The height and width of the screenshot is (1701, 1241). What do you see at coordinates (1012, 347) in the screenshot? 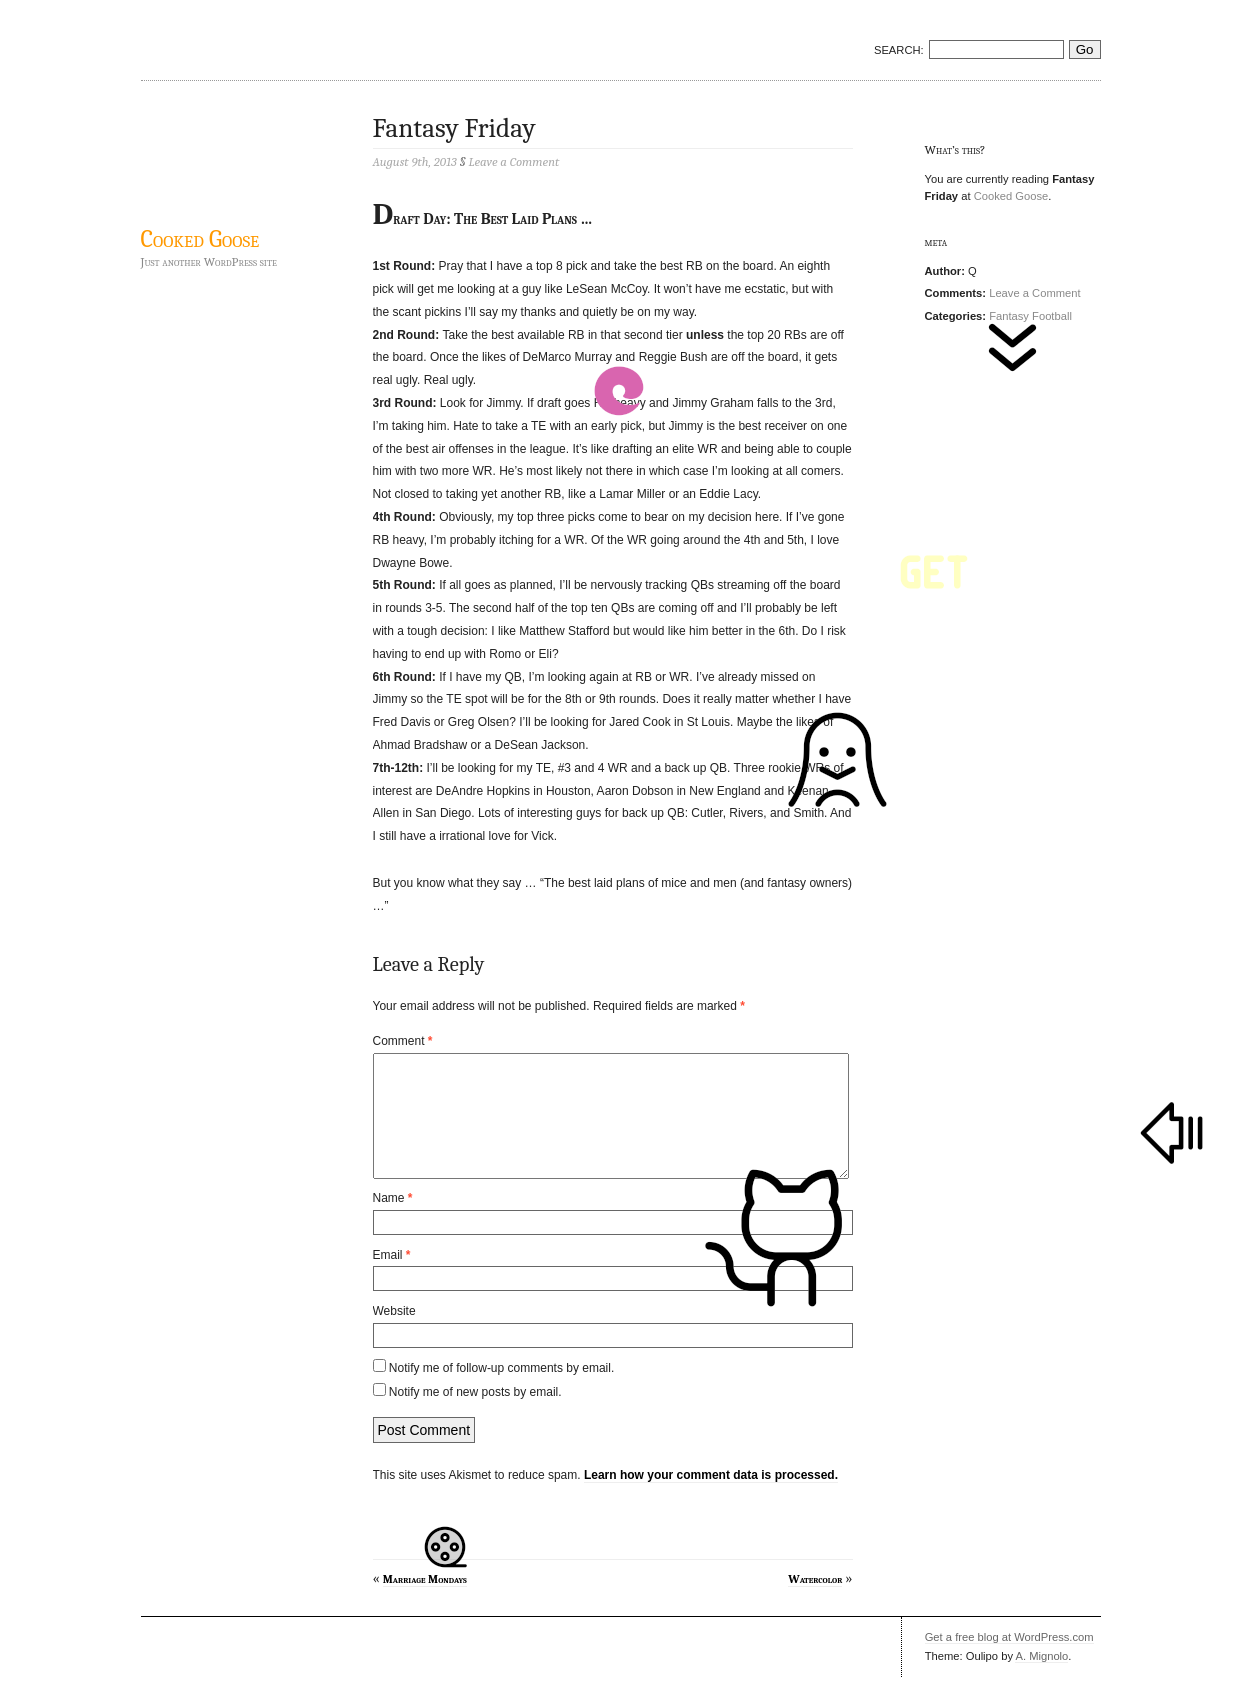
I see `expand content or show more items` at bounding box center [1012, 347].